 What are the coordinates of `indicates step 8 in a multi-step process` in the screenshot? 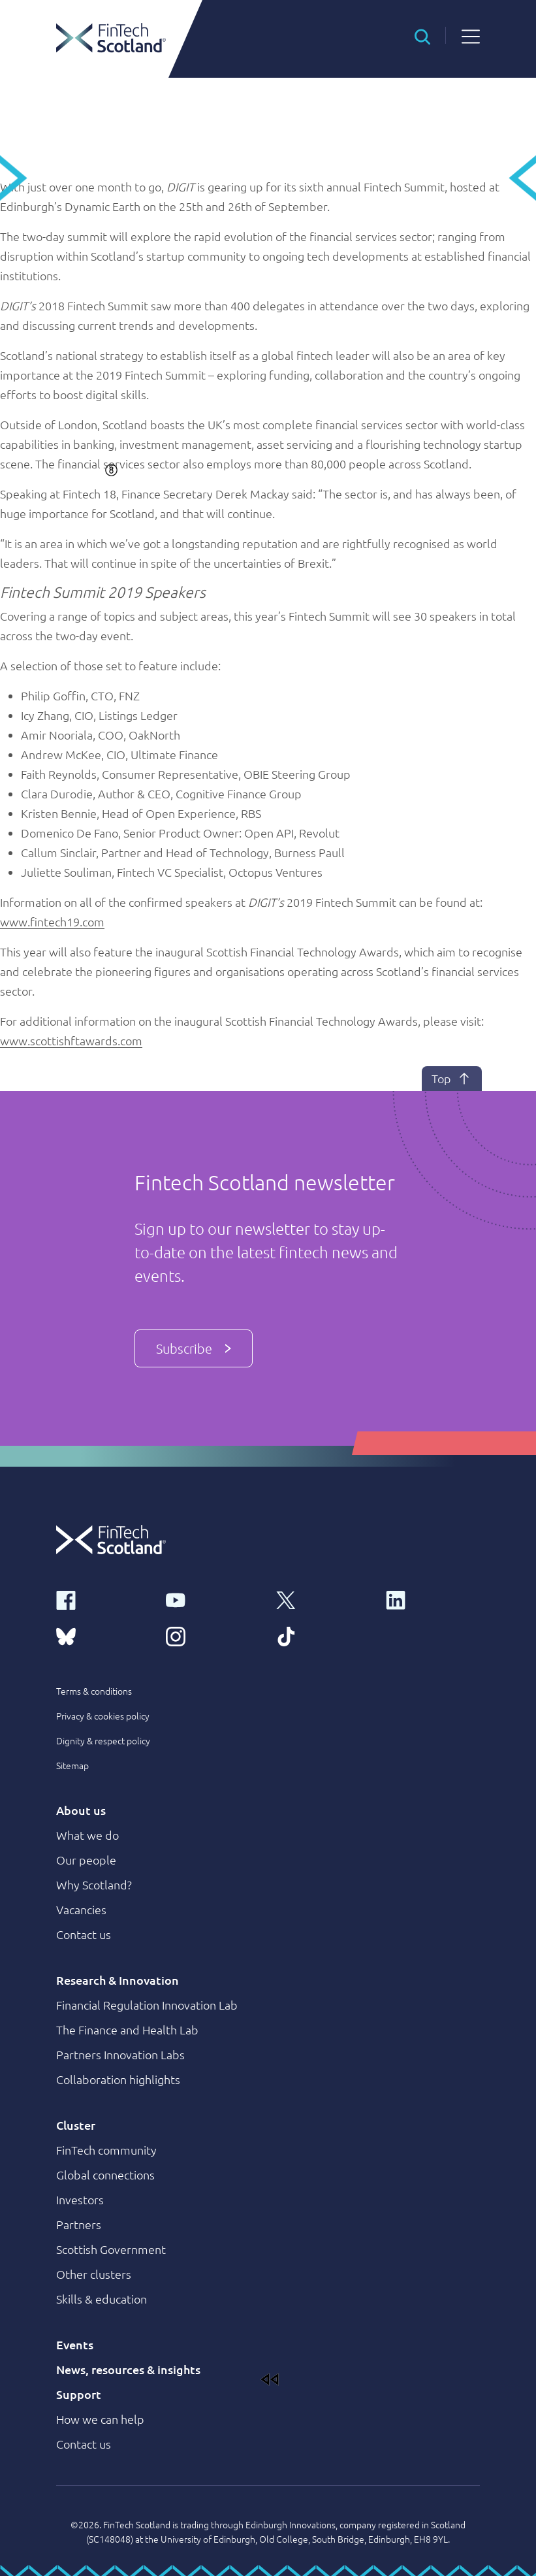 It's located at (111, 470).